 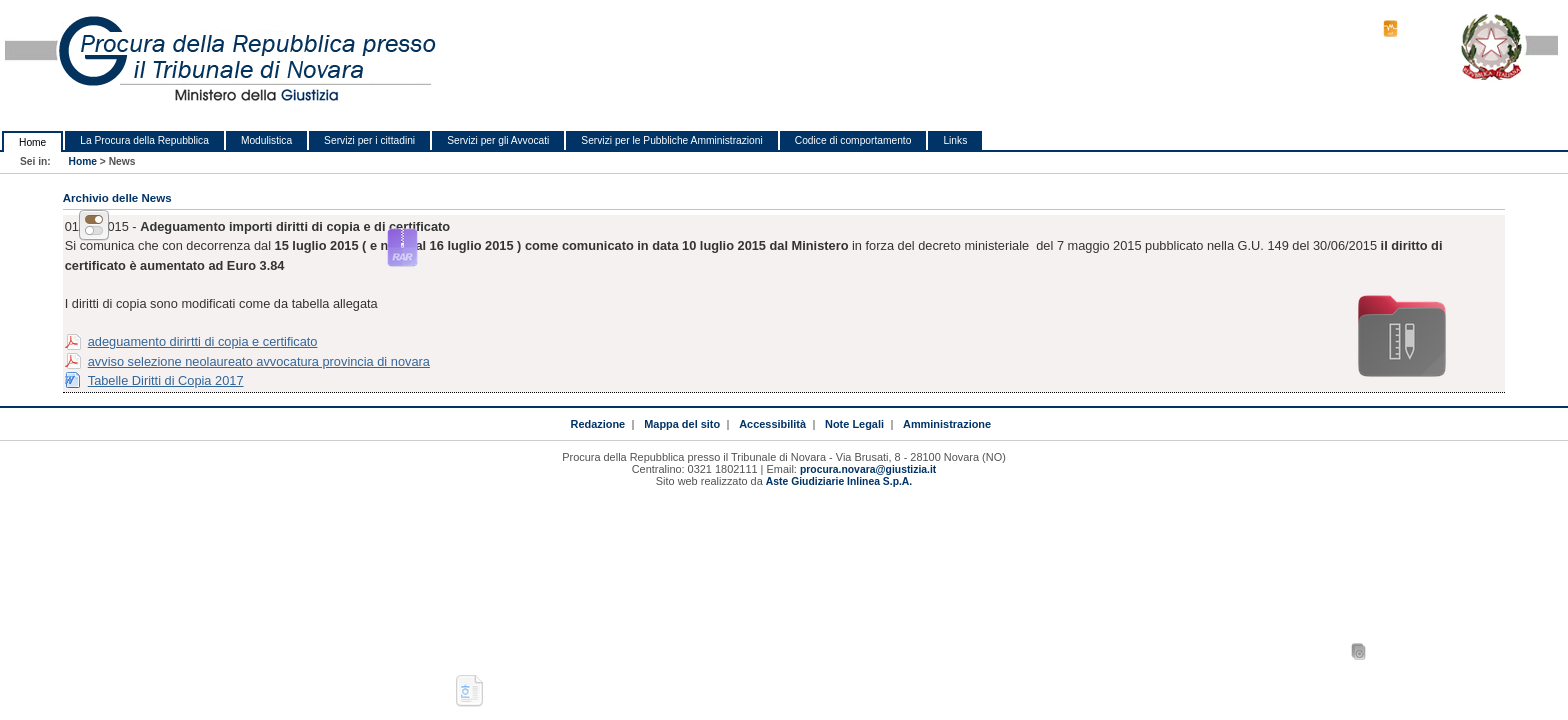 What do you see at coordinates (402, 247) in the screenshot?
I see `a compressed RAR archive file` at bounding box center [402, 247].